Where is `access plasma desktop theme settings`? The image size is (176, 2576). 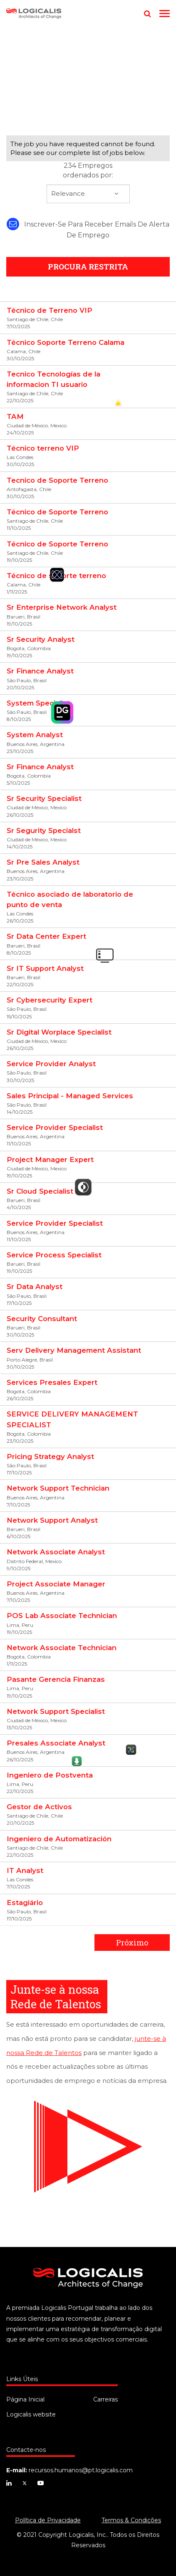 access plasma desktop theme settings is located at coordinates (83, 1187).